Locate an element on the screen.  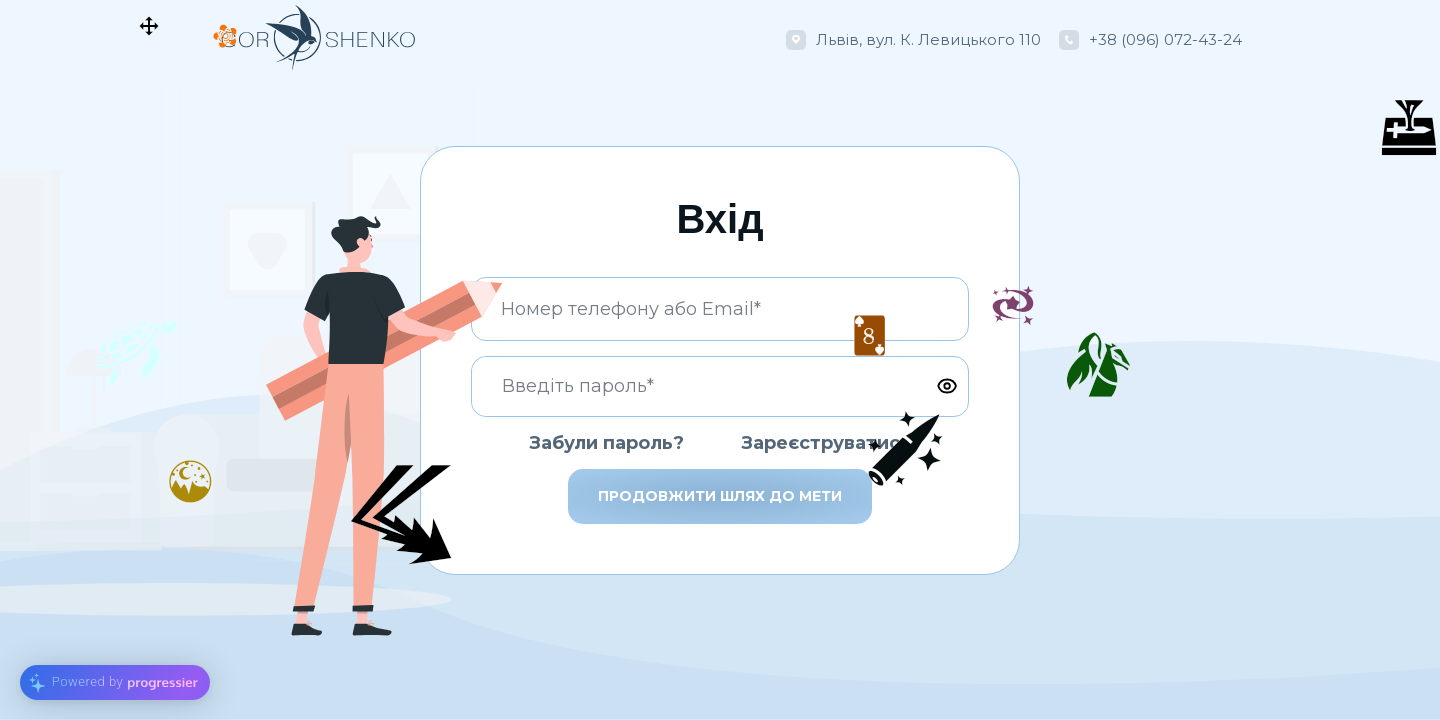
move or reposition an element is located at coordinates (149, 26).